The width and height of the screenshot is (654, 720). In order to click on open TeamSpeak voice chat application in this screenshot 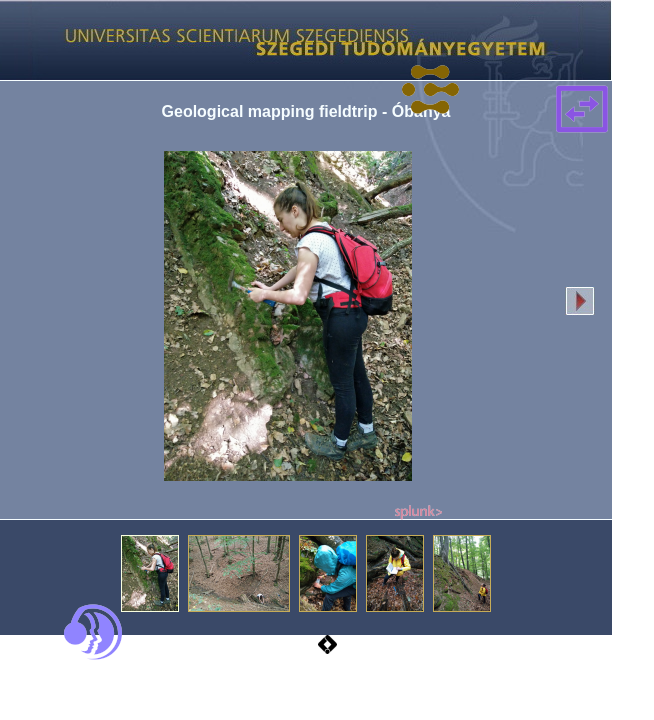, I will do `click(93, 632)`.